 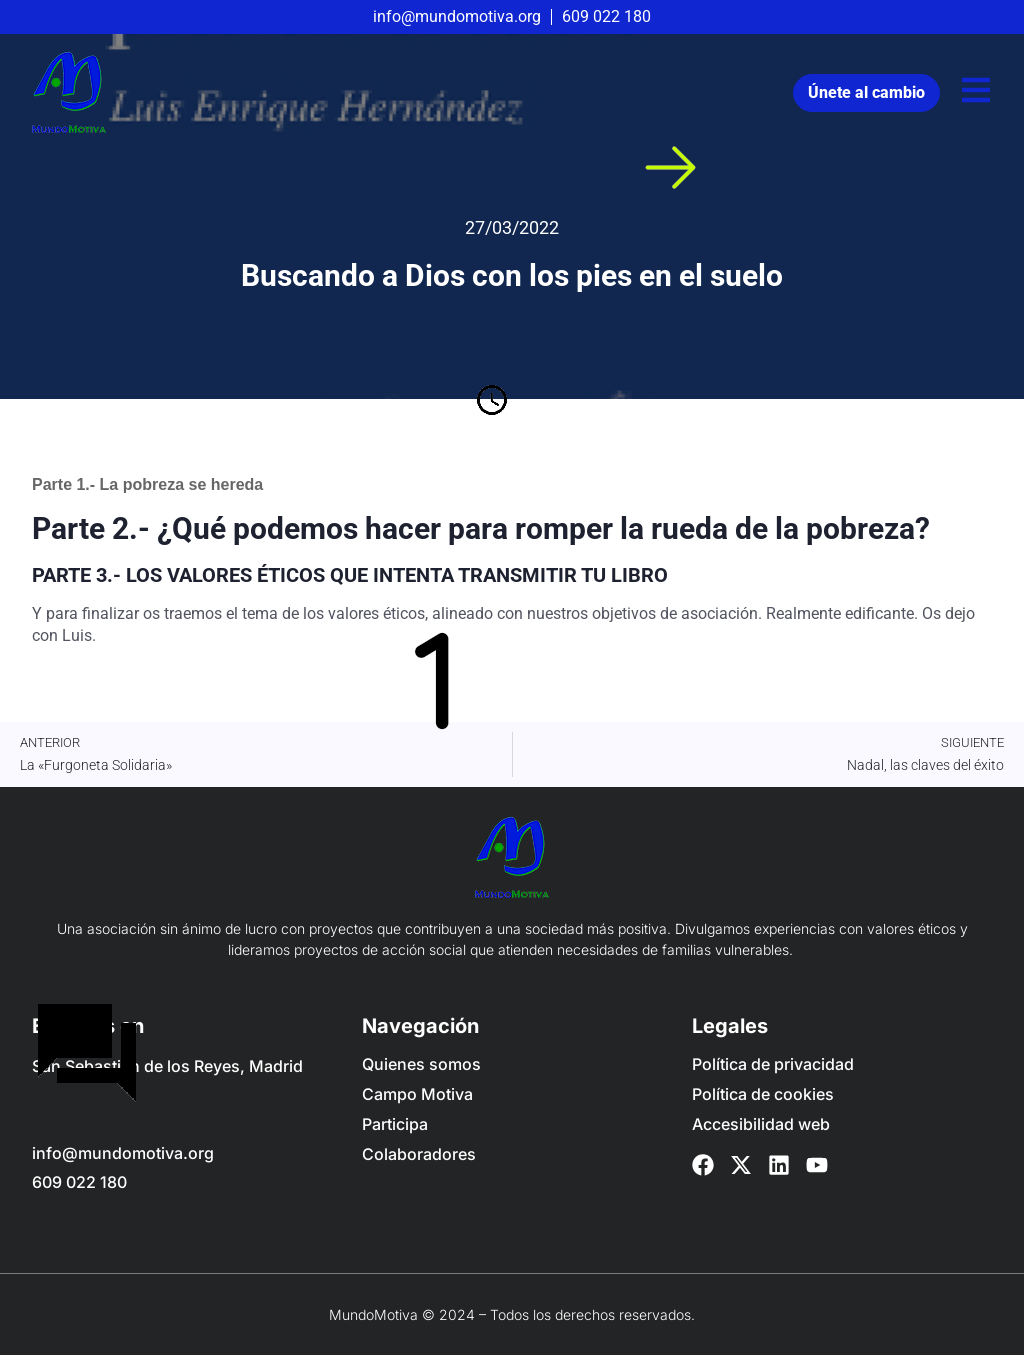 What do you see at coordinates (670, 167) in the screenshot?
I see `navigate to the next item or page` at bounding box center [670, 167].